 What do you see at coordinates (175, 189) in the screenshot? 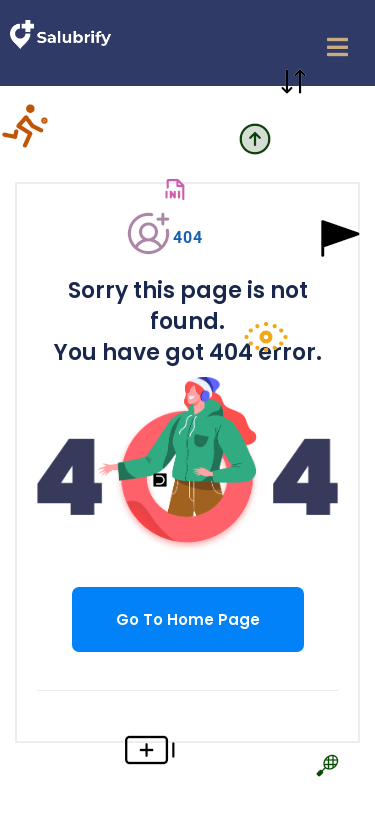
I see `open or view an INI configuration file` at bounding box center [175, 189].